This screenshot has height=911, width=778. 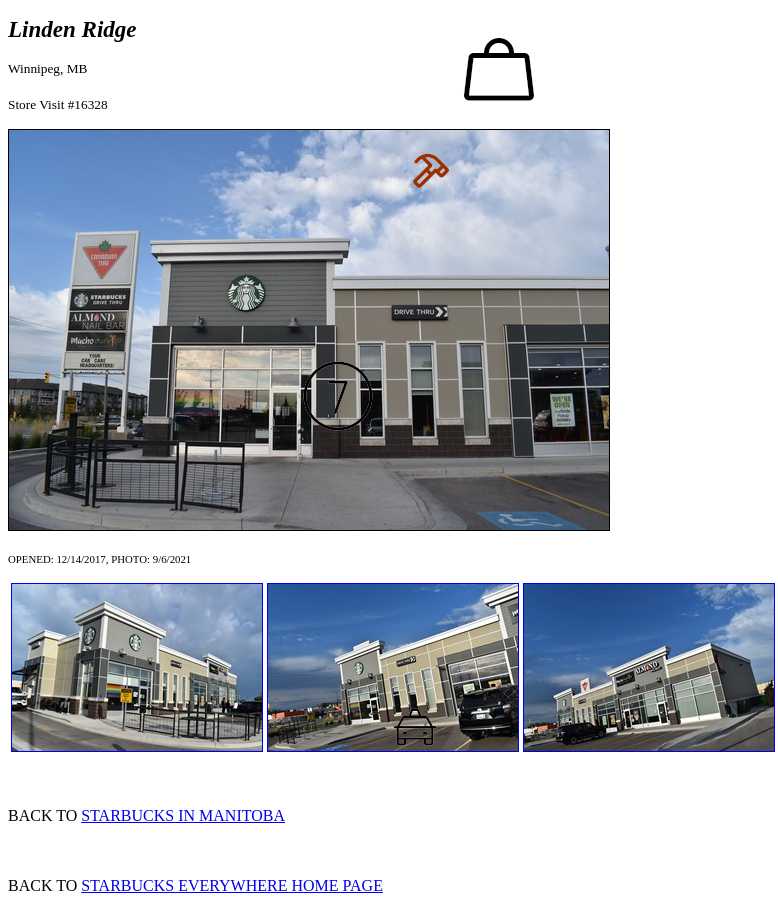 What do you see at coordinates (499, 73) in the screenshot?
I see `view your shopping bag` at bounding box center [499, 73].